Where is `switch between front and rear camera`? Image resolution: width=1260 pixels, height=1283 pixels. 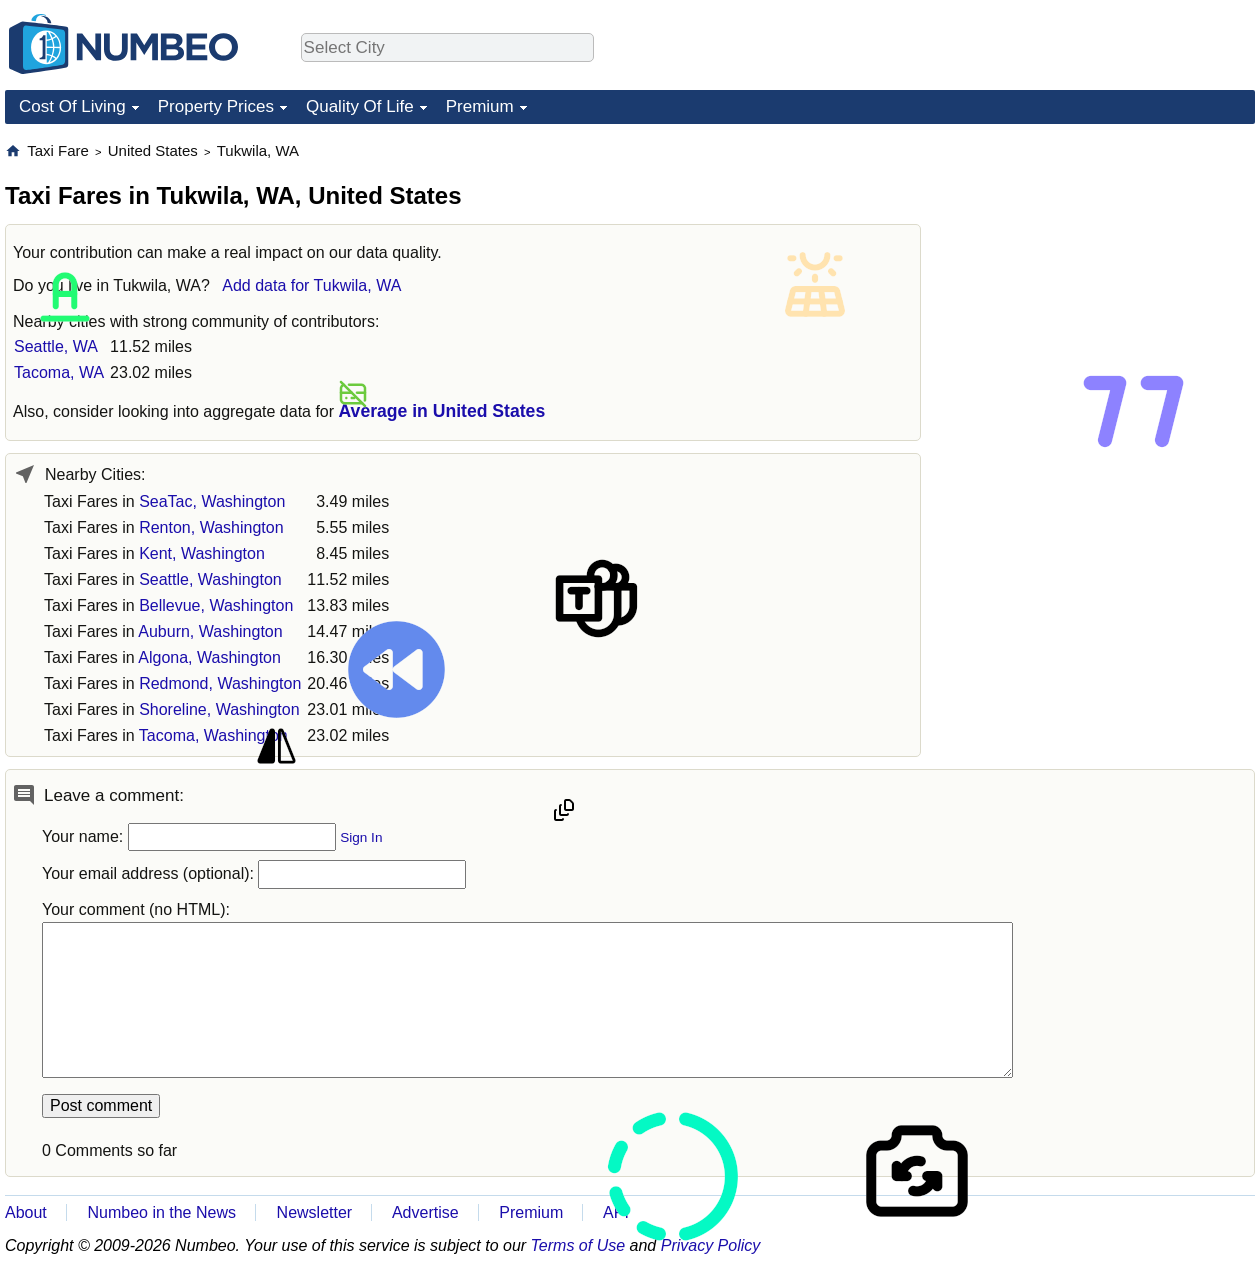 switch between front and rear camera is located at coordinates (917, 1171).